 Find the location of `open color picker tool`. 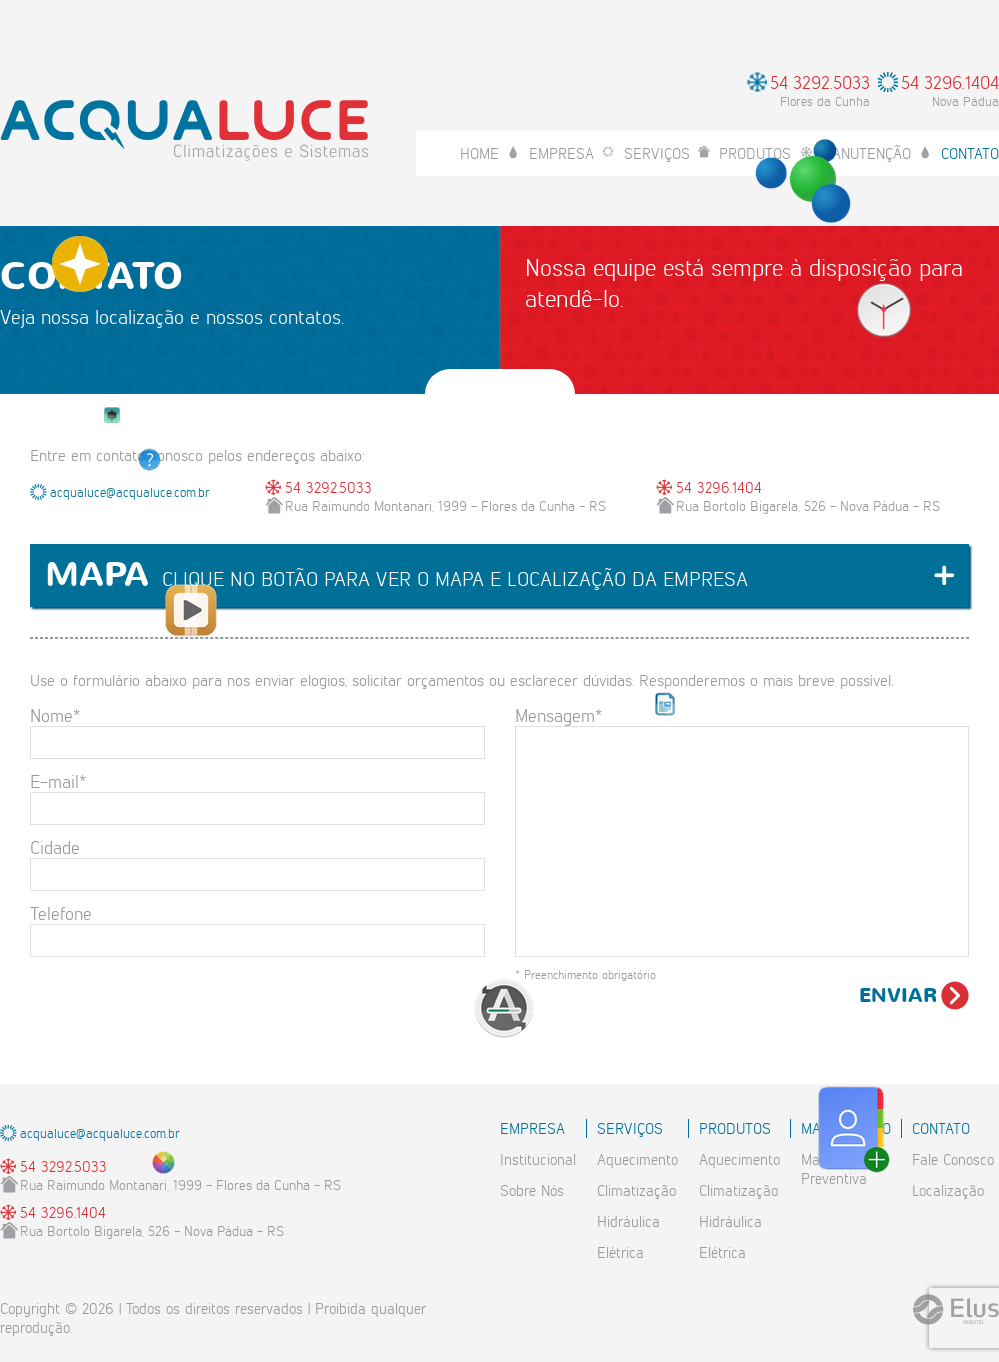

open color picker tool is located at coordinates (163, 1162).